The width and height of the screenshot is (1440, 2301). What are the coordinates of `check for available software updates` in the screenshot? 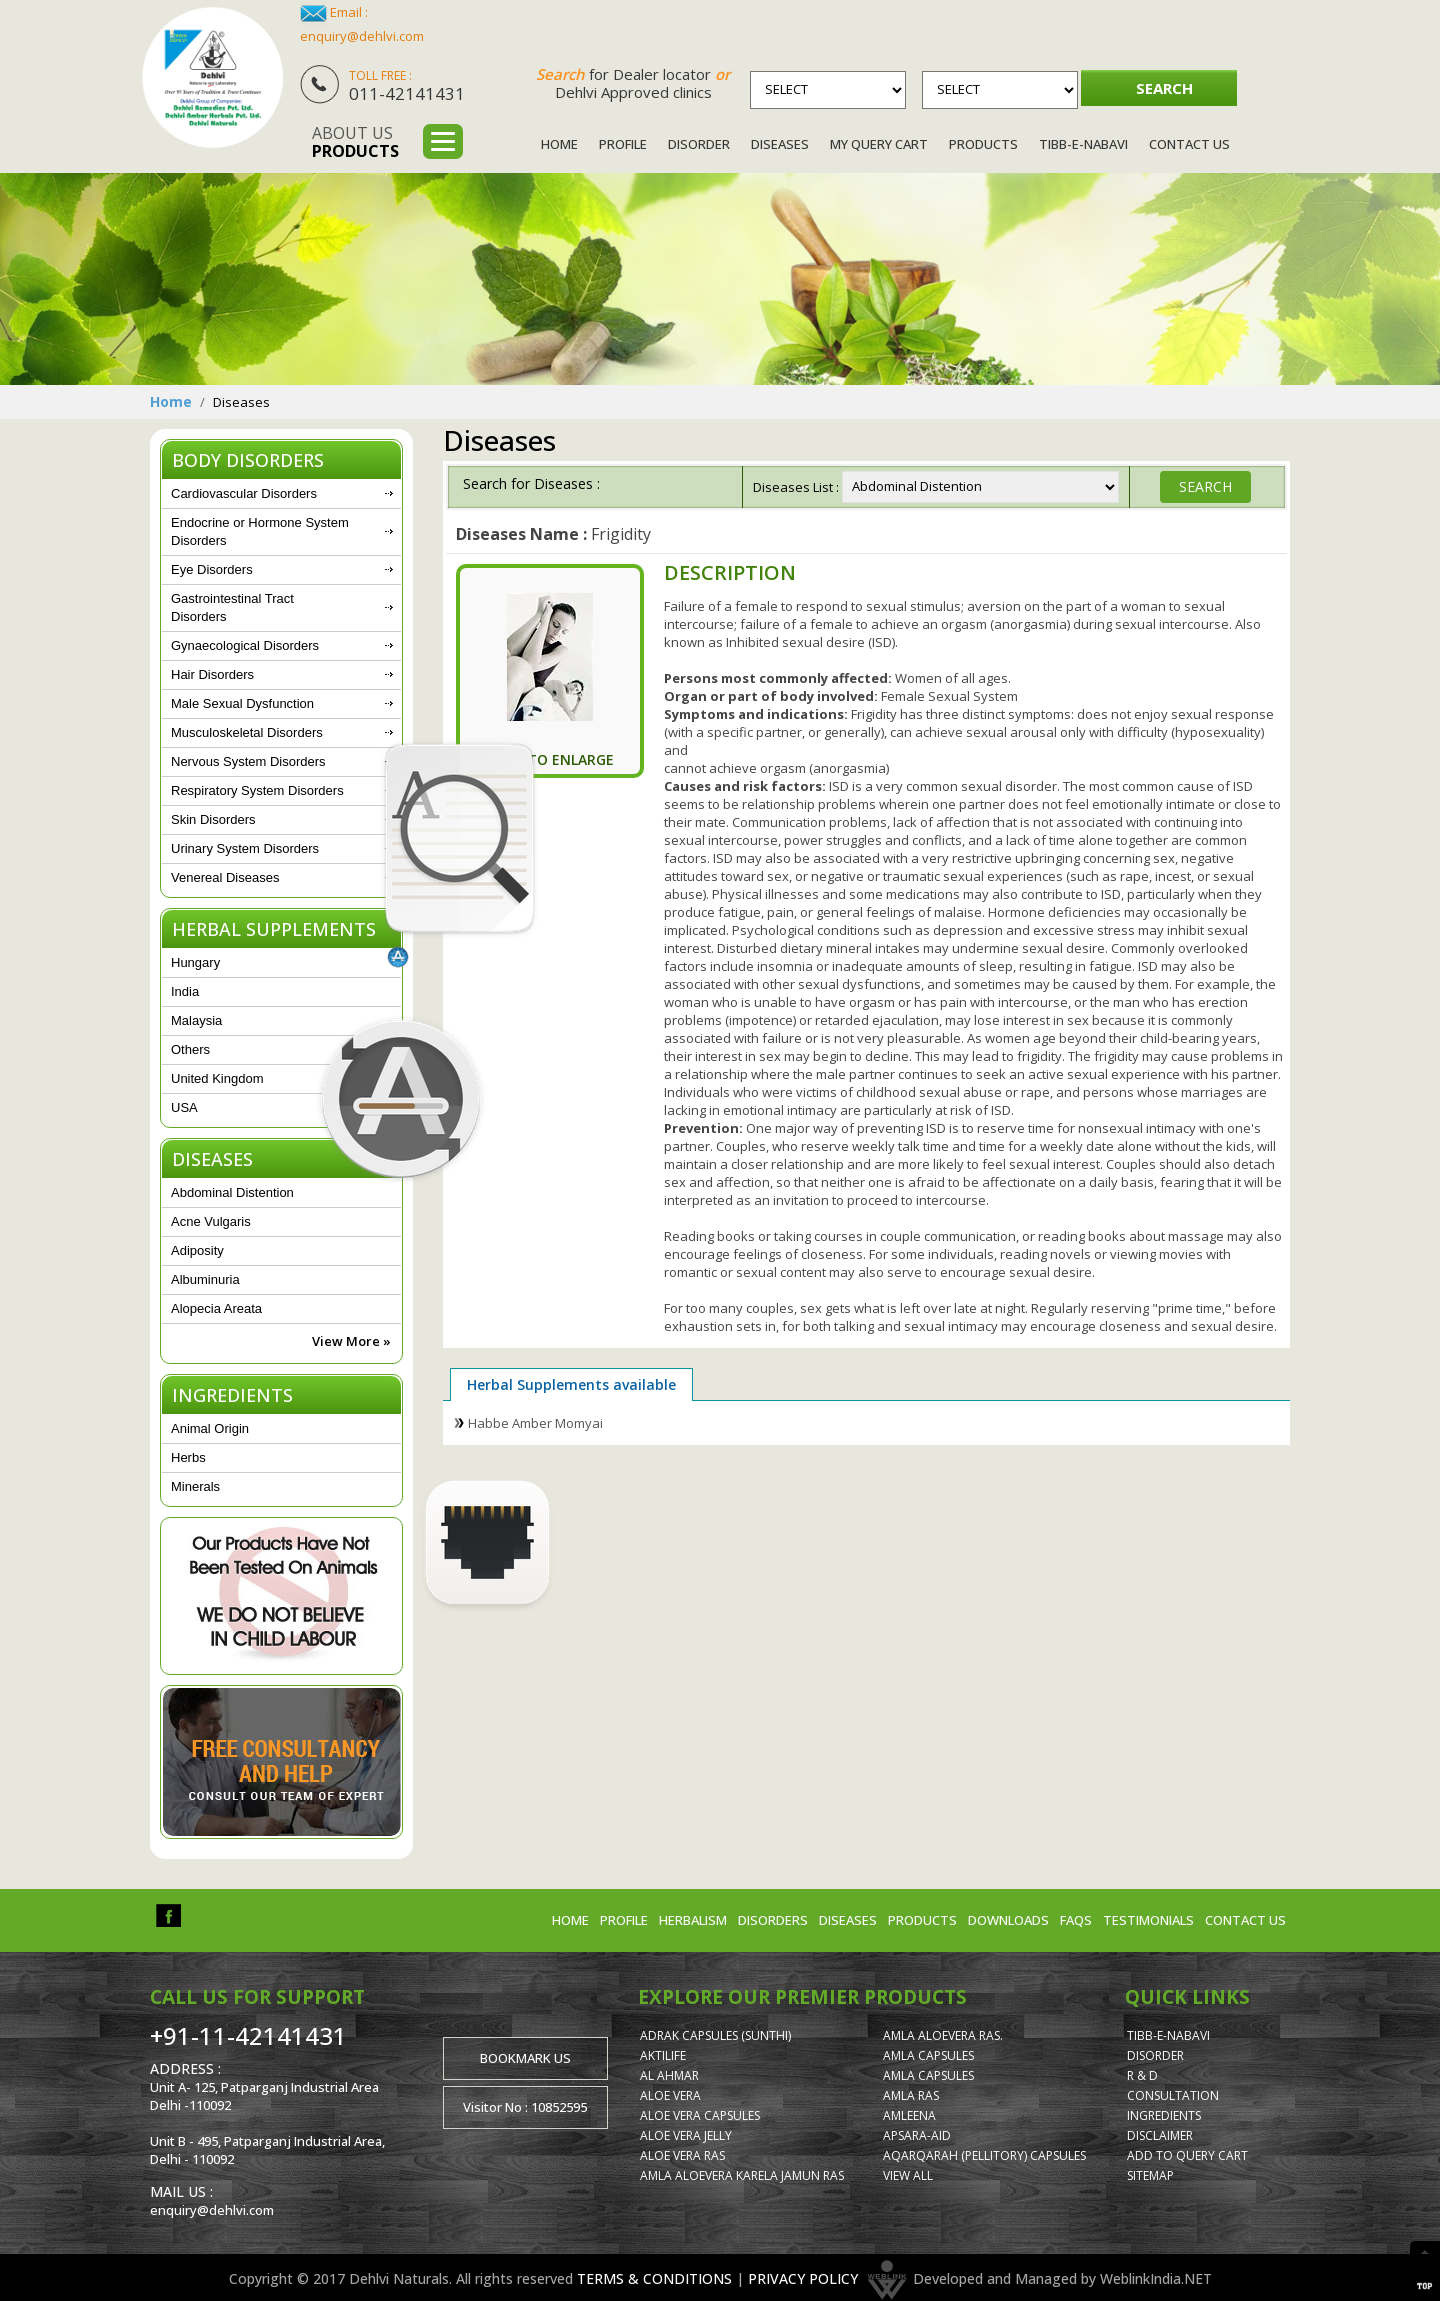 It's located at (401, 1099).